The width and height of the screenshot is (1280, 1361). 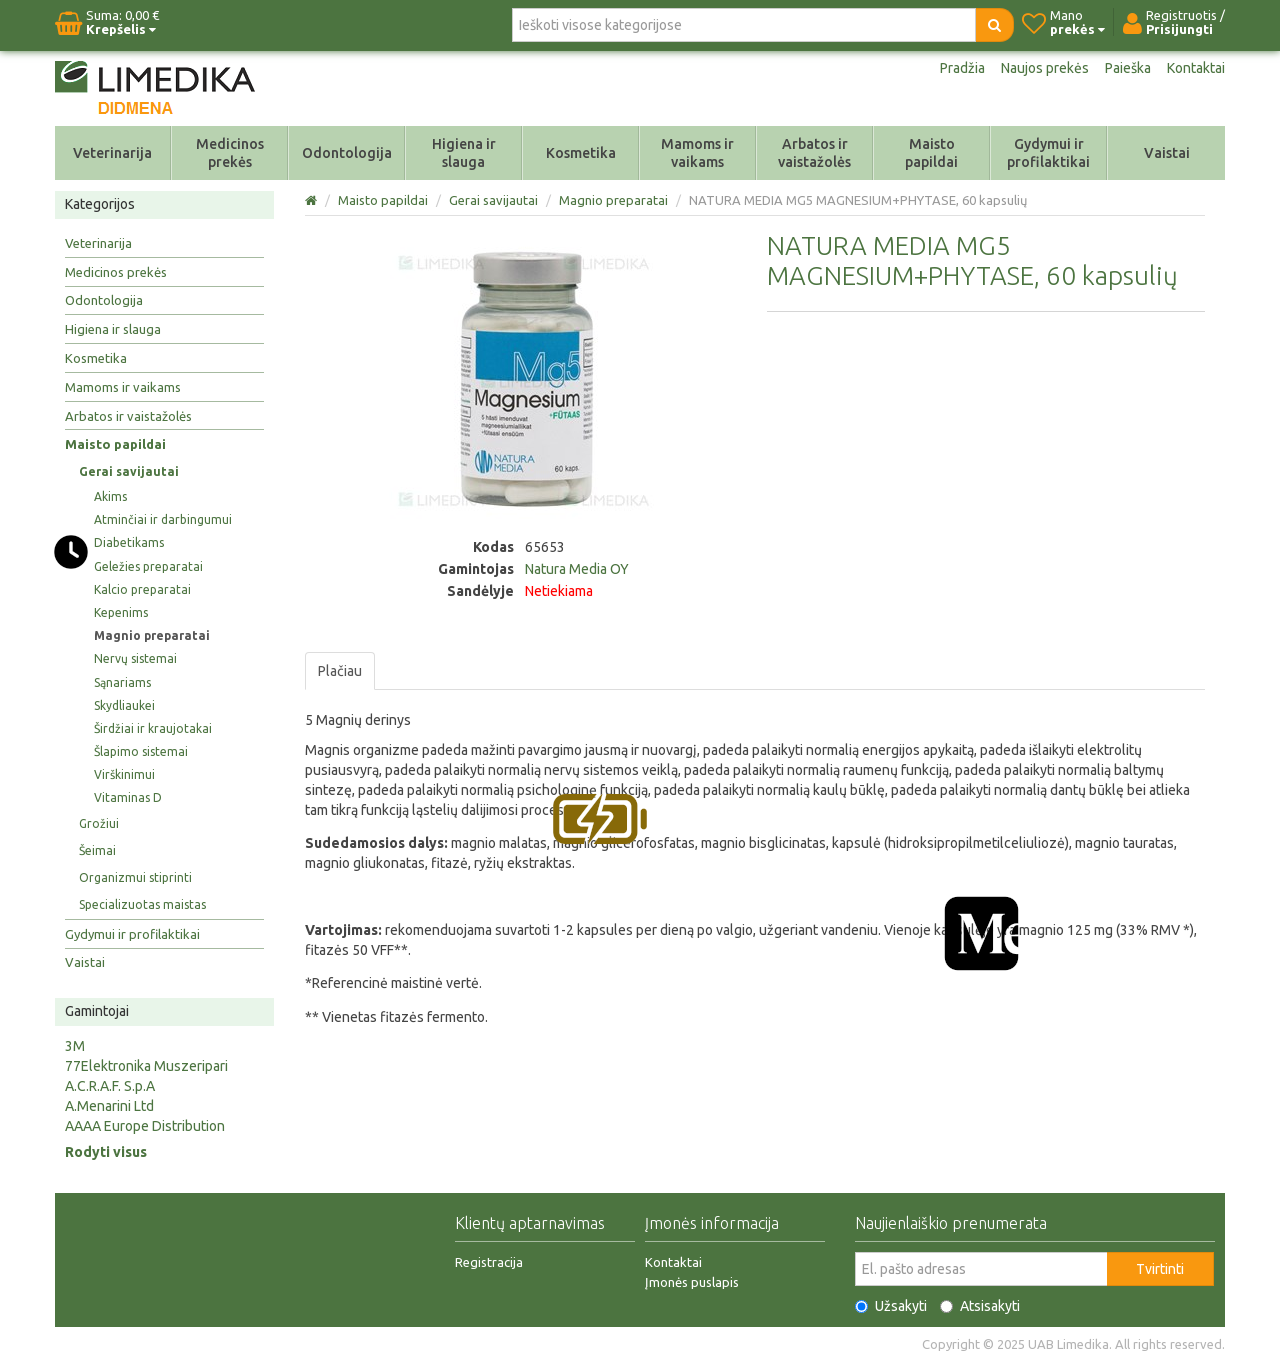 What do you see at coordinates (981, 933) in the screenshot?
I see `open the Medium app` at bounding box center [981, 933].